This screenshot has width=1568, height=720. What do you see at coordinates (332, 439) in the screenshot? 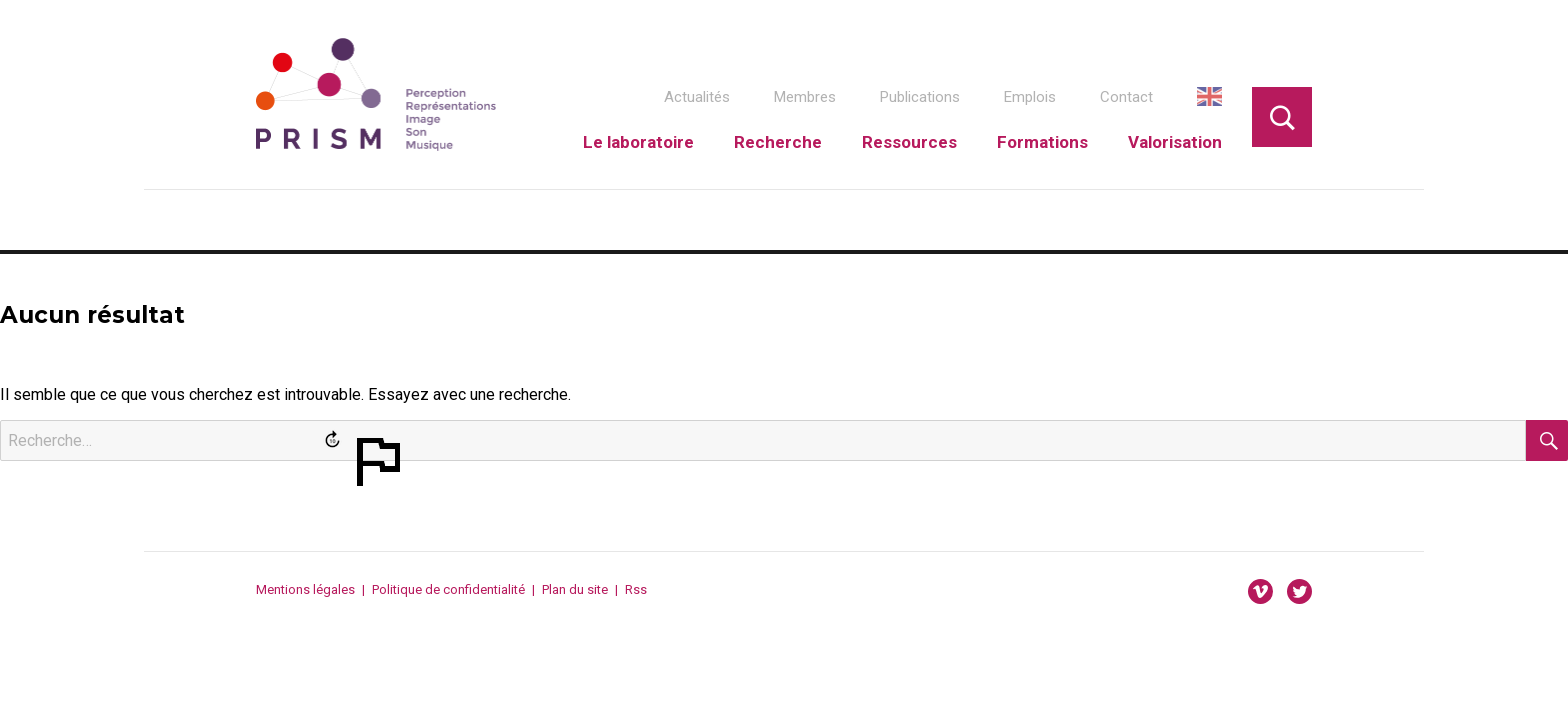
I see `skip forward 10 seconds in media playback` at bounding box center [332, 439].